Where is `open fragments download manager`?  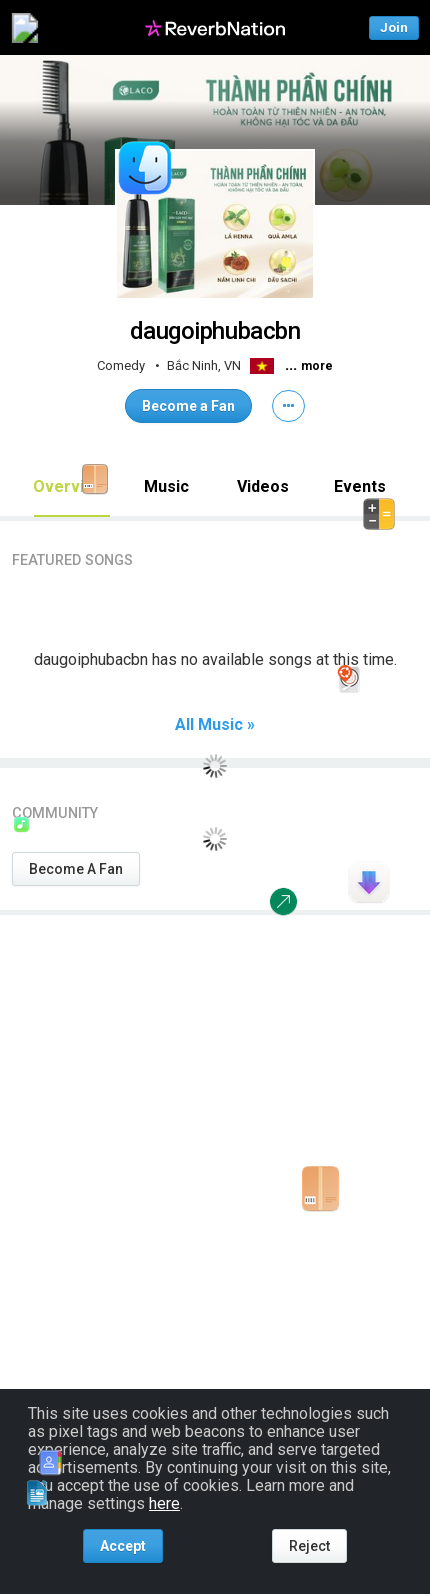 open fragments download manager is located at coordinates (369, 882).